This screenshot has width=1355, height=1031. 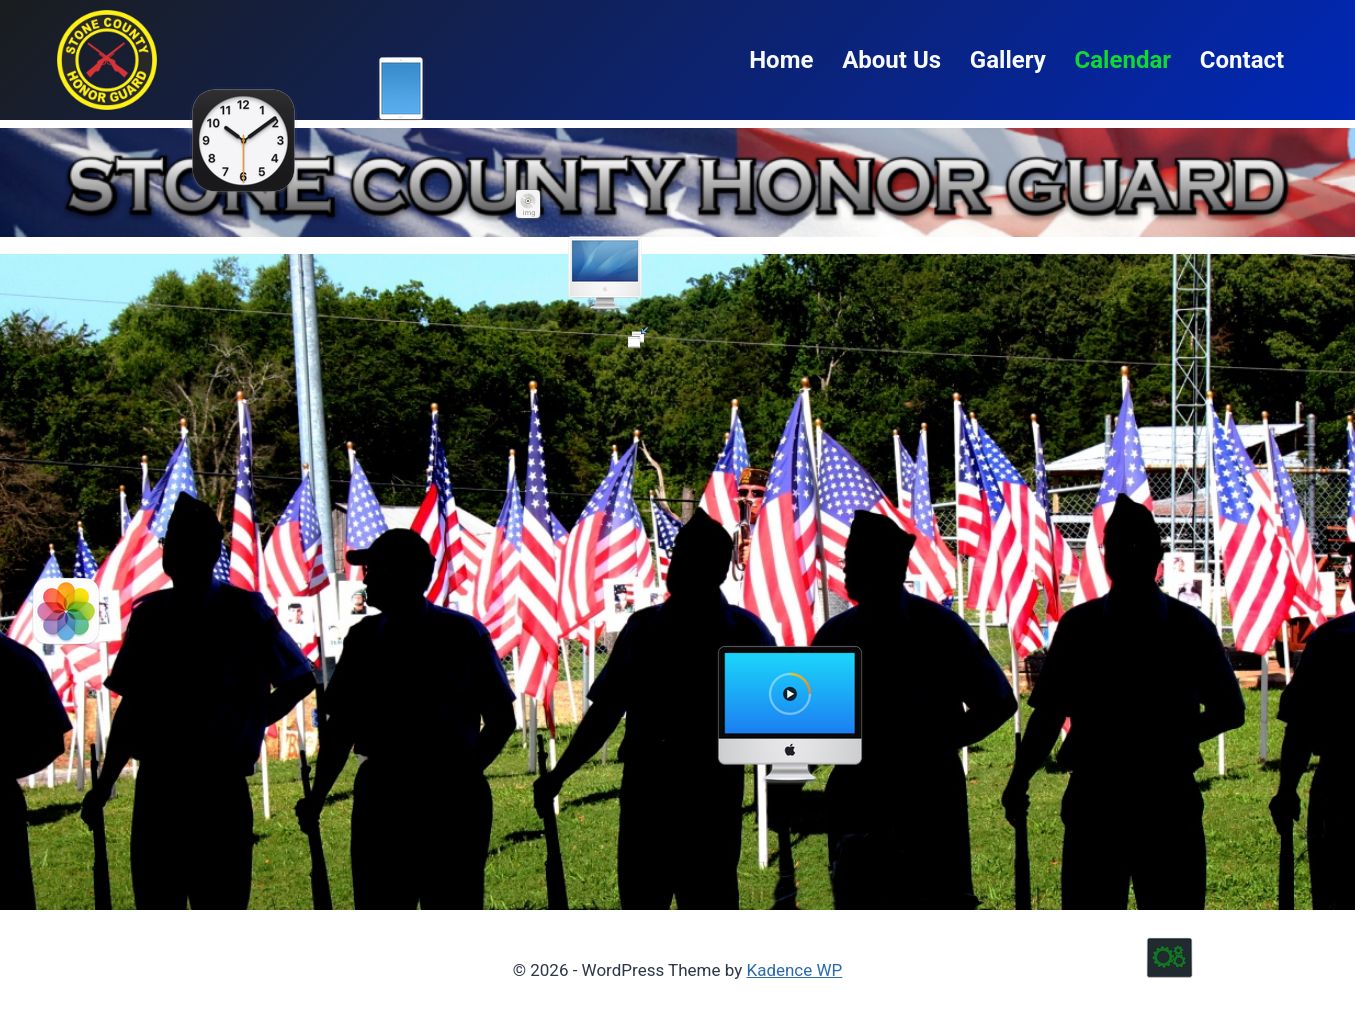 What do you see at coordinates (1169, 957) in the screenshot?
I see `run an iTerm2 automation script` at bounding box center [1169, 957].